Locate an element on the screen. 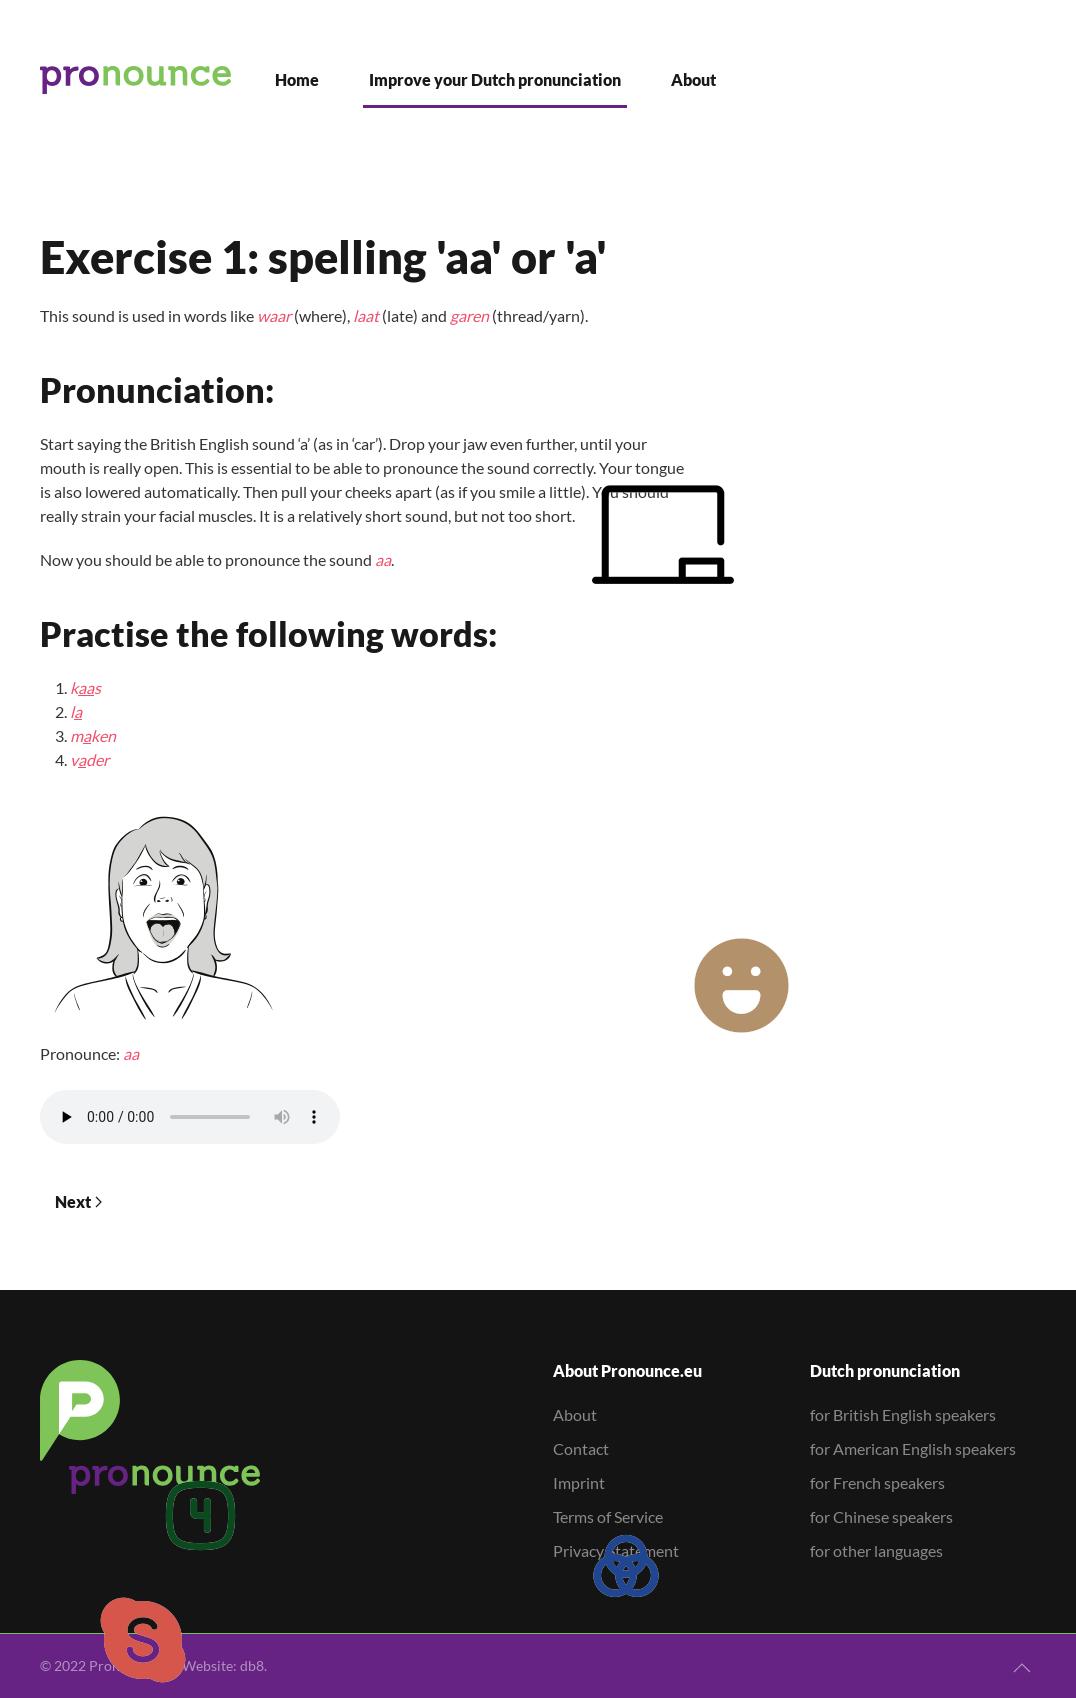  rate your experience positively is located at coordinates (741, 985).